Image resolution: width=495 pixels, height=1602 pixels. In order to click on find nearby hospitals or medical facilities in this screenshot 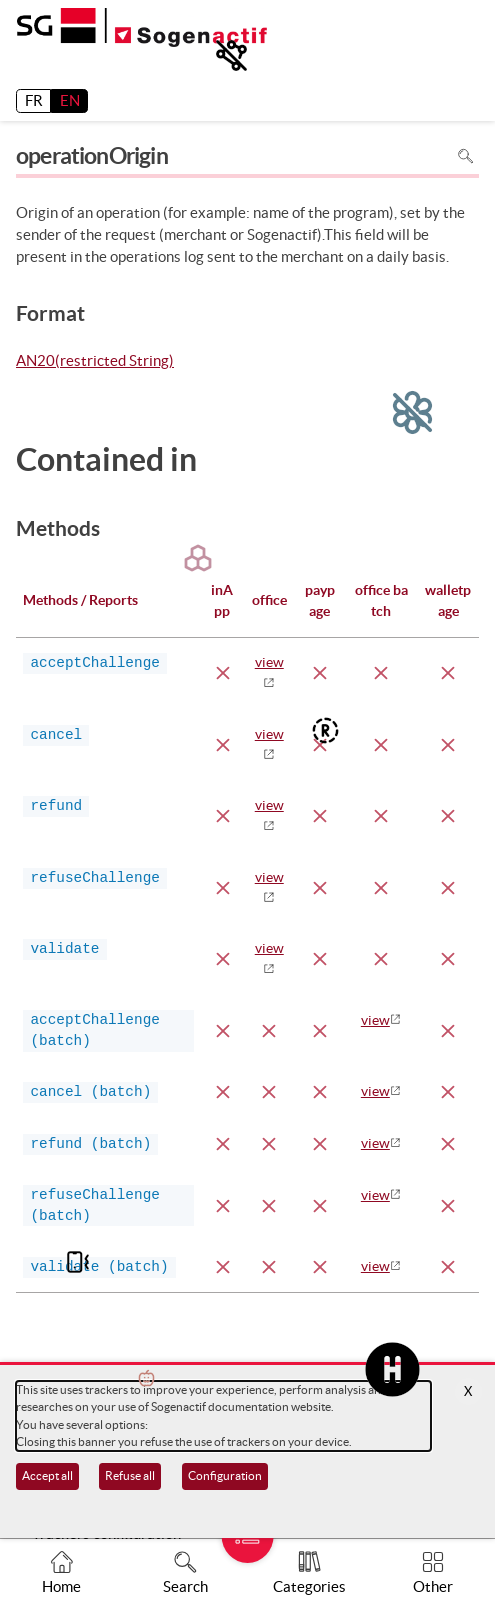, I will do `click(392, 1369)`.